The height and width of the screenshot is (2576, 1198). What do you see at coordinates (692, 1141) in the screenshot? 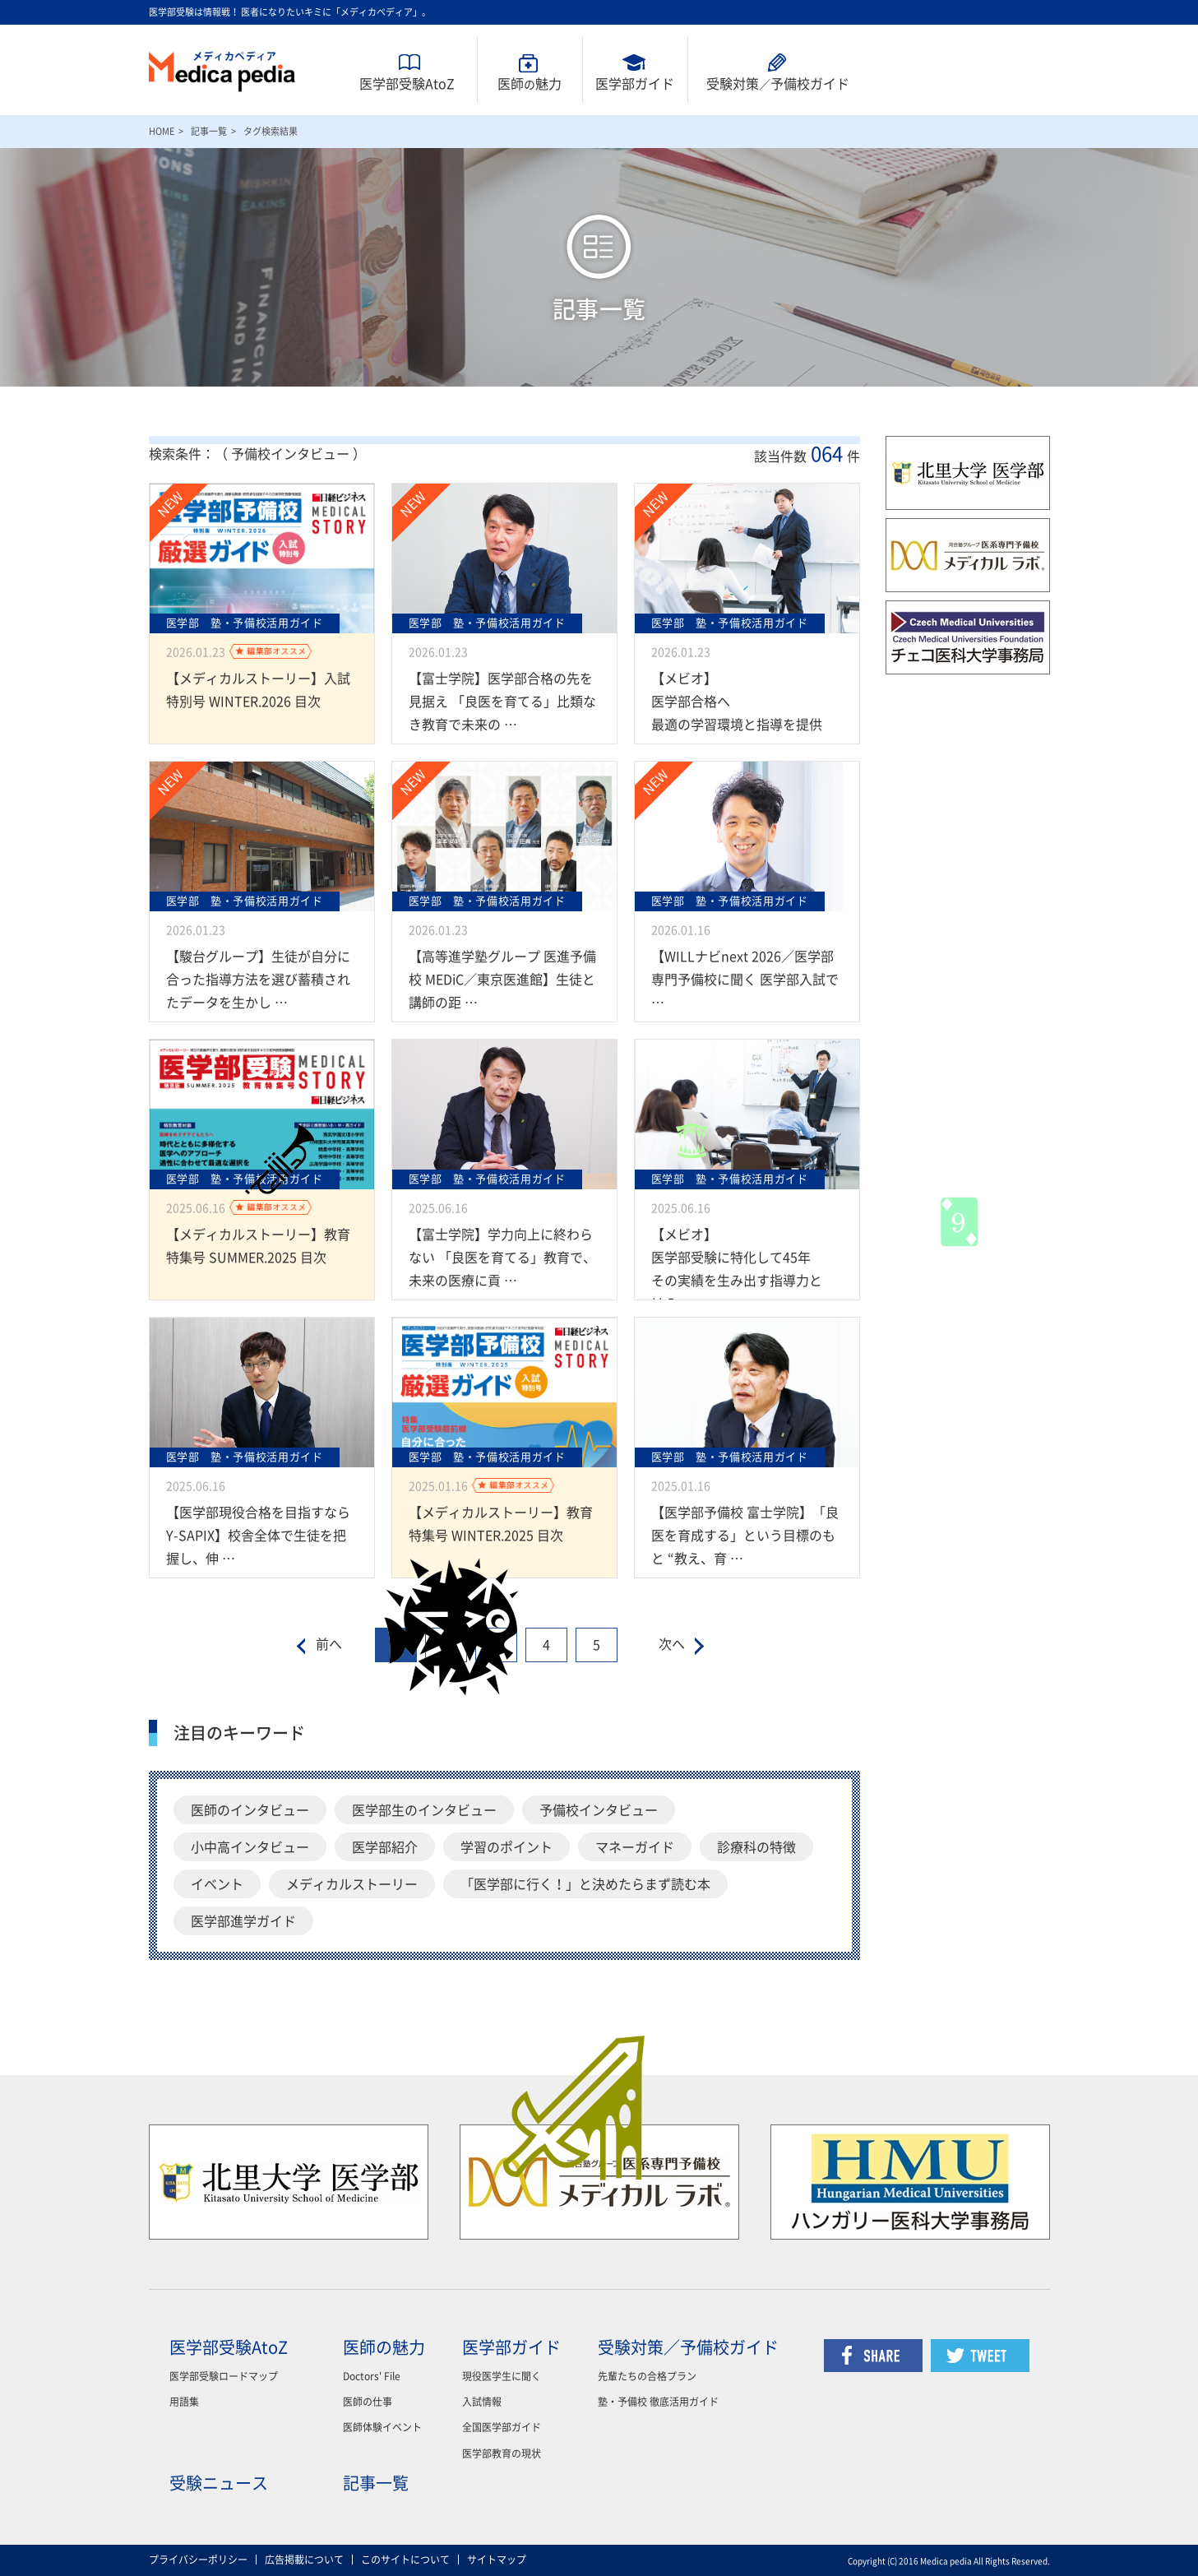
I see `select a monster or creature character` at bounding box center [692, 1141].